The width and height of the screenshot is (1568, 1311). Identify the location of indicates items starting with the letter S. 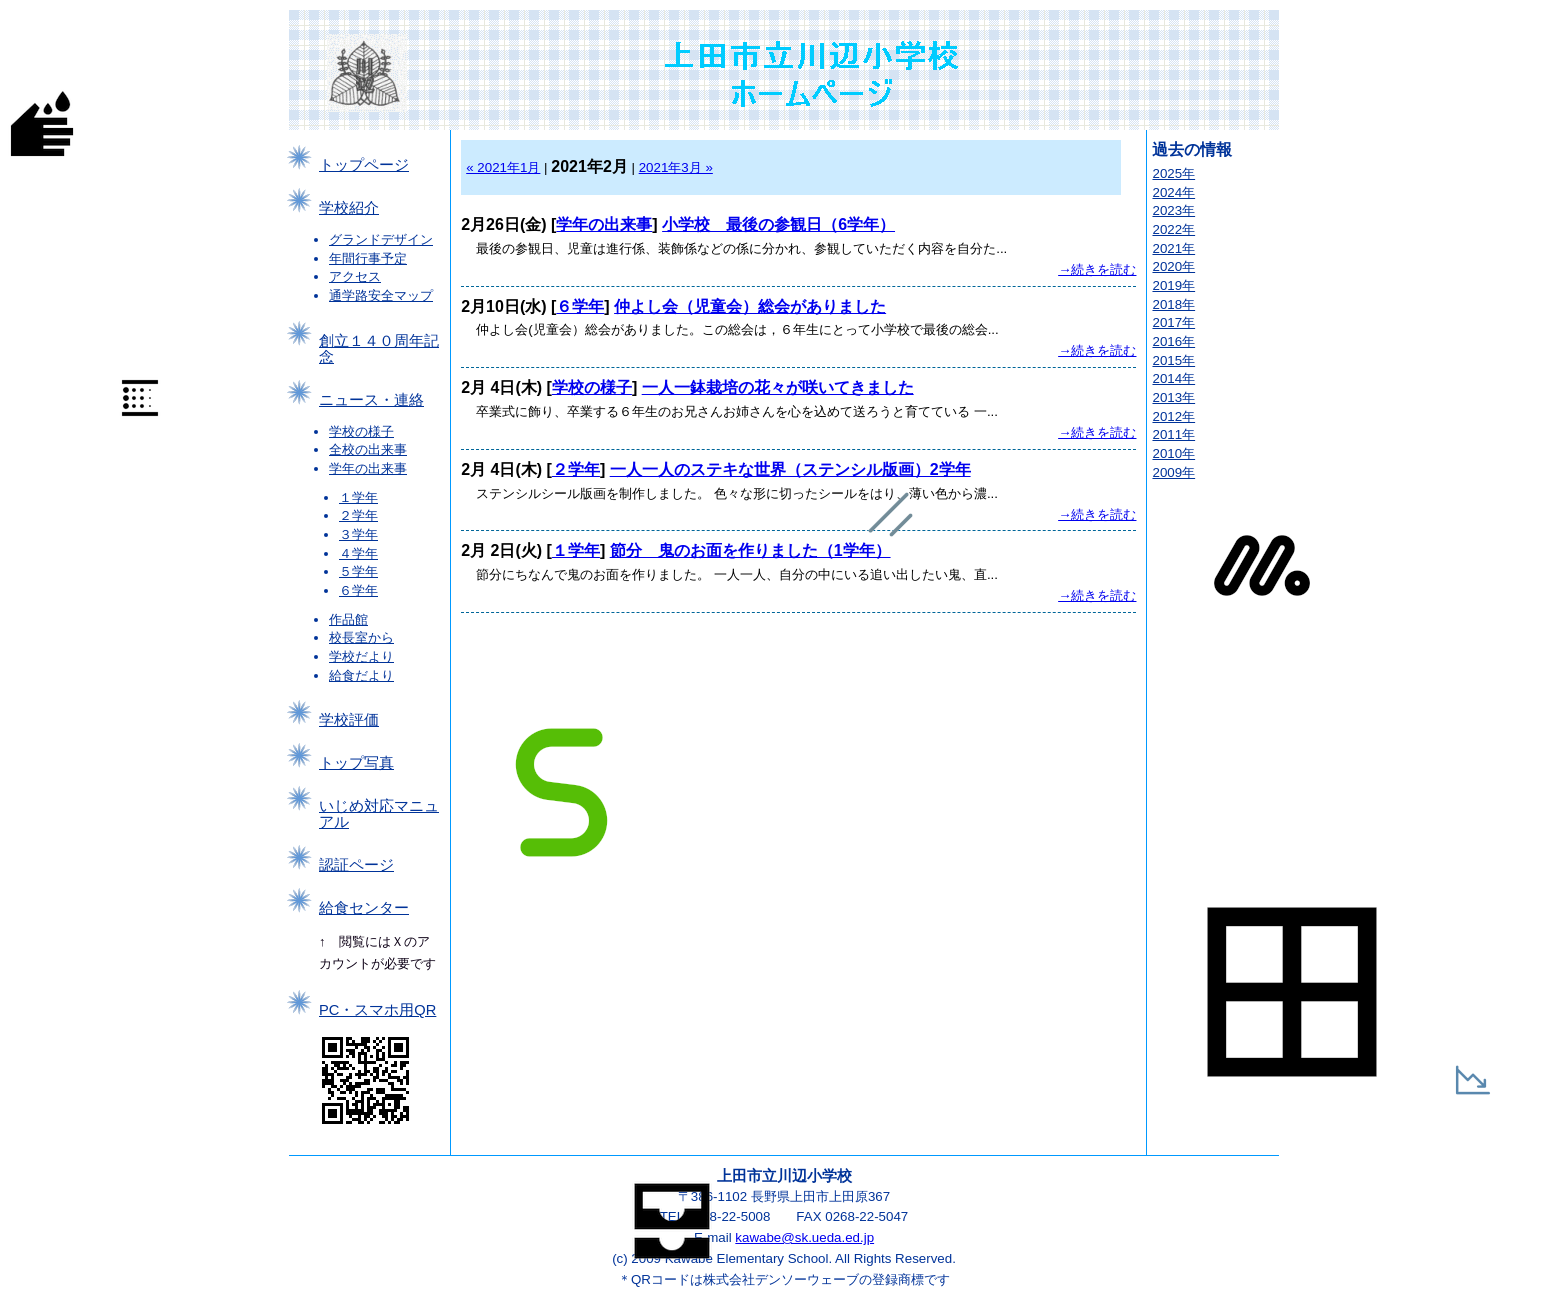
(561, 792).